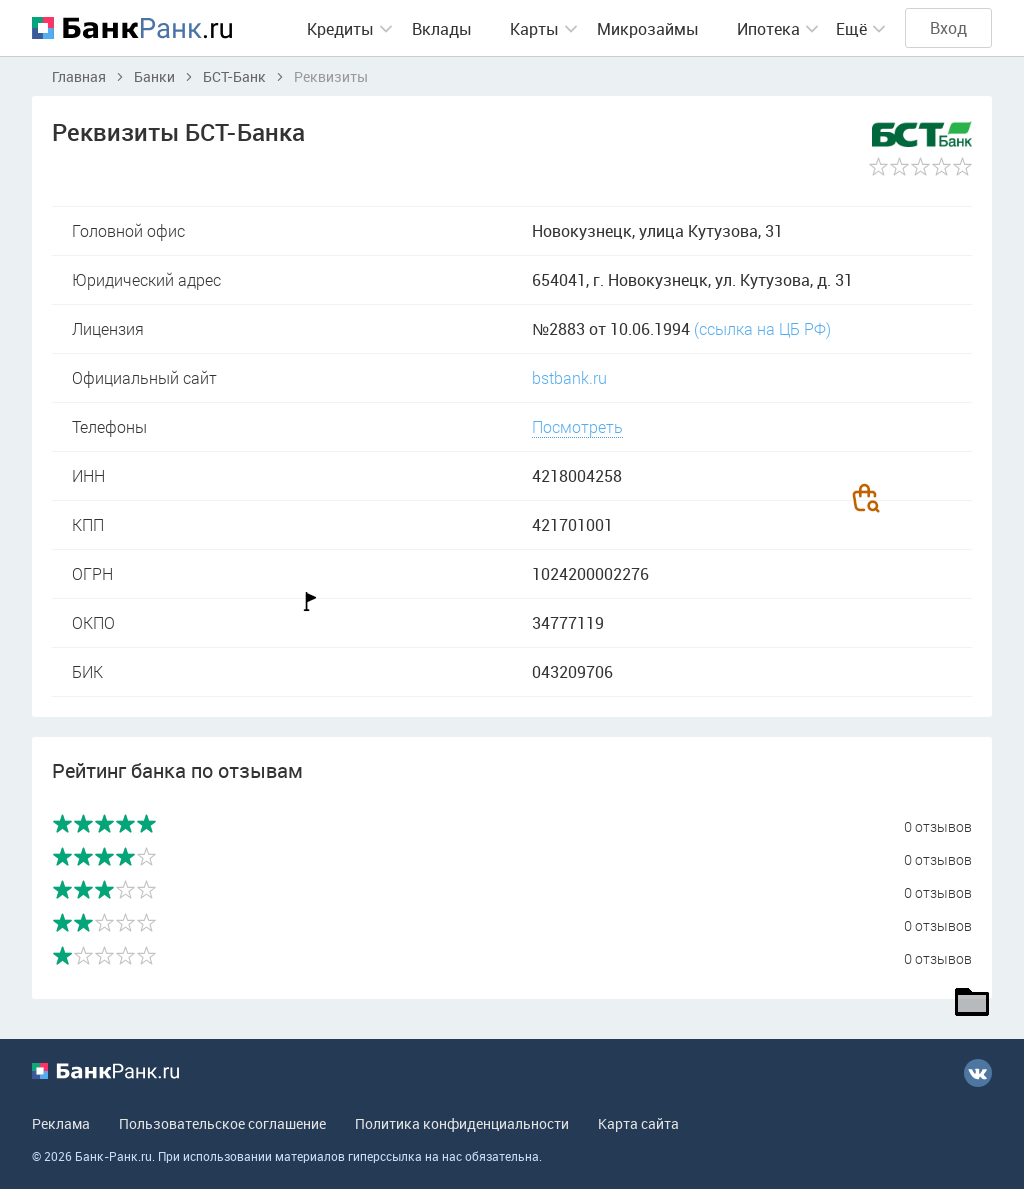 The image size is (1024, 1189). Describe the element at coordinates (972, 1002) in the screenshot. I see `open folder to view contents` at that location.